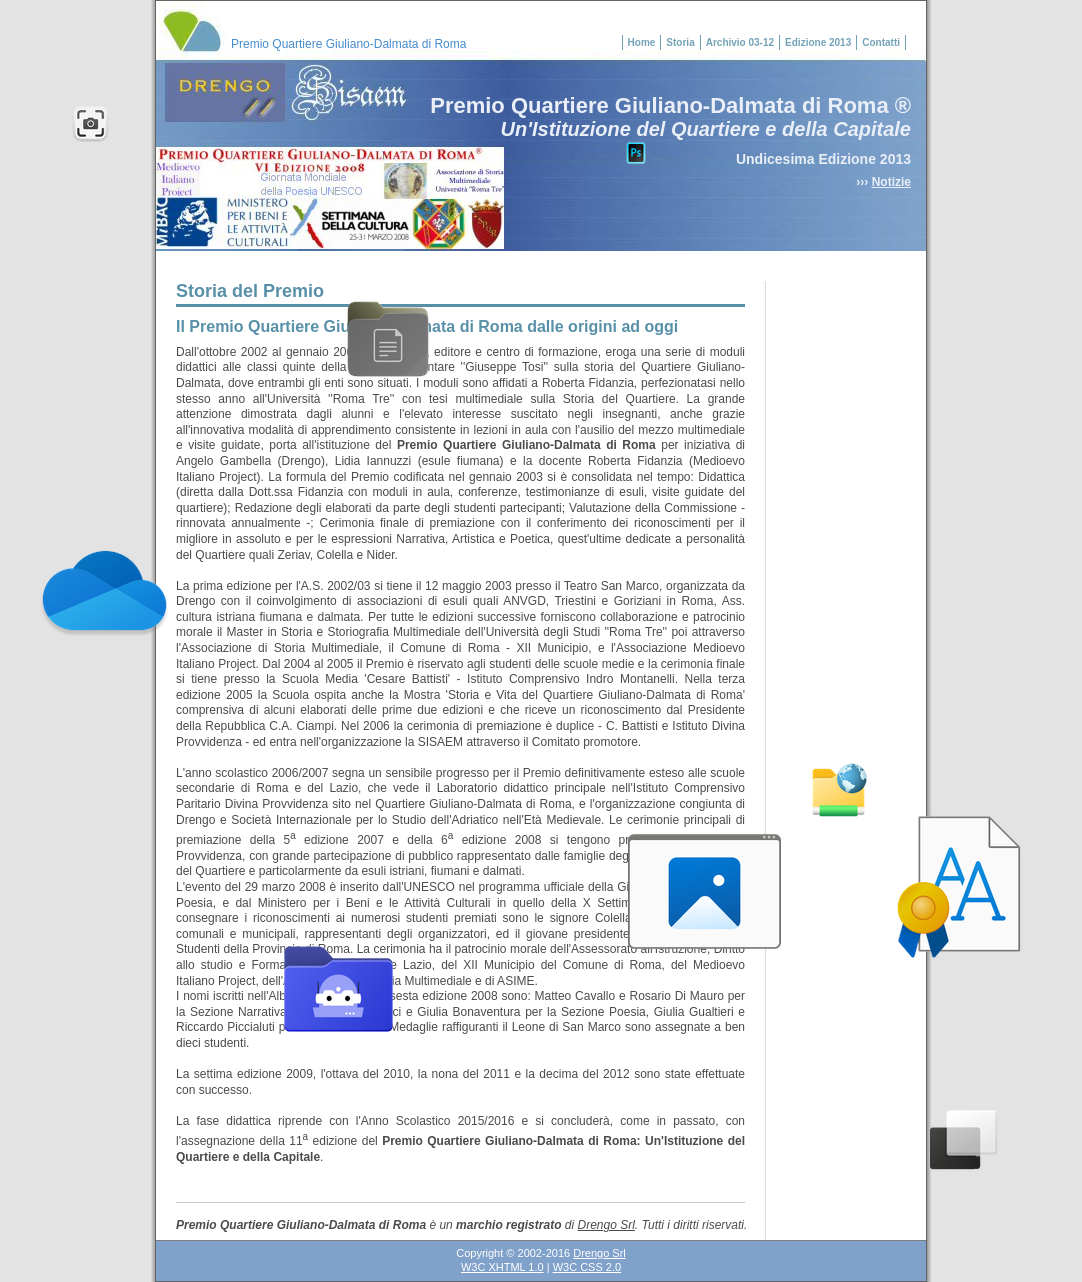 The height and width of the screenshot is (1282, 1082). Describe the element at coordinates (963, 1141) in the screenshot. I see `open task view to see all open windows` at that location.